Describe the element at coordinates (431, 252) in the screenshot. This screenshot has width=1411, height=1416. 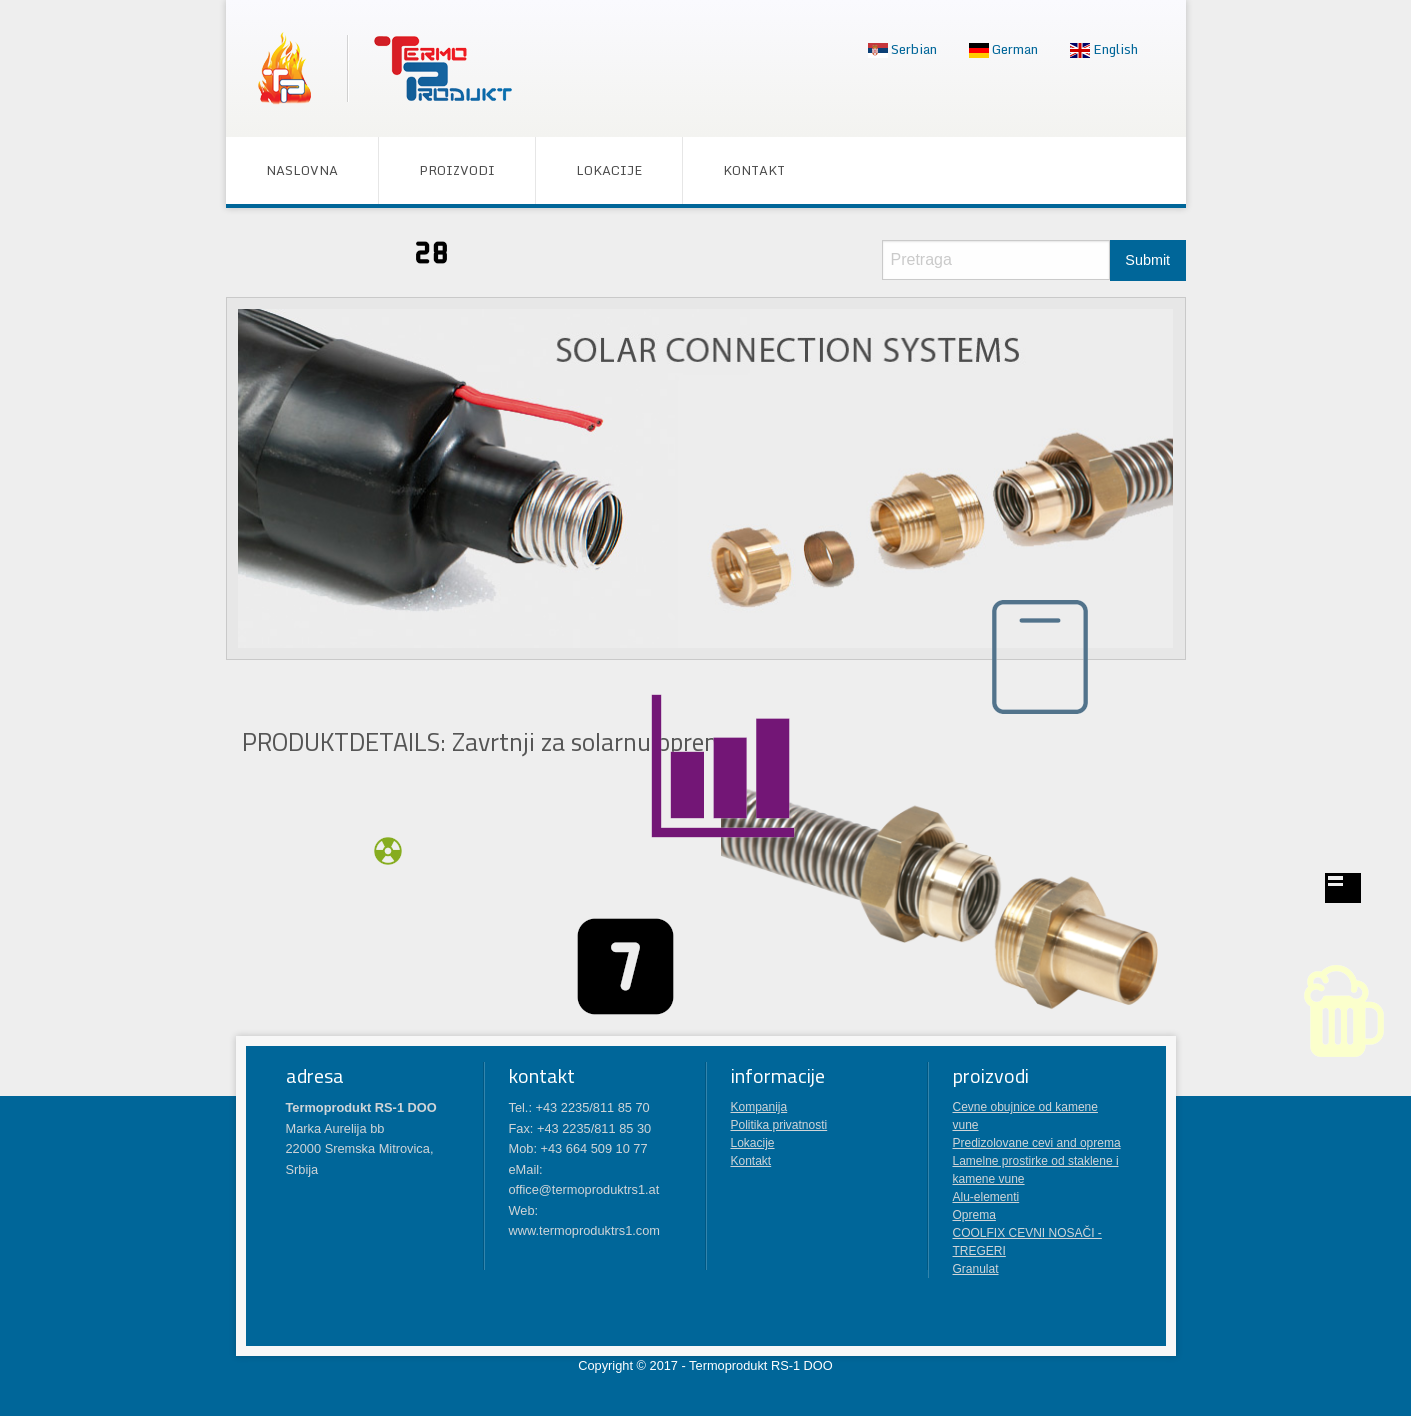
I see `indicates day 28 on a calendar` at that location.